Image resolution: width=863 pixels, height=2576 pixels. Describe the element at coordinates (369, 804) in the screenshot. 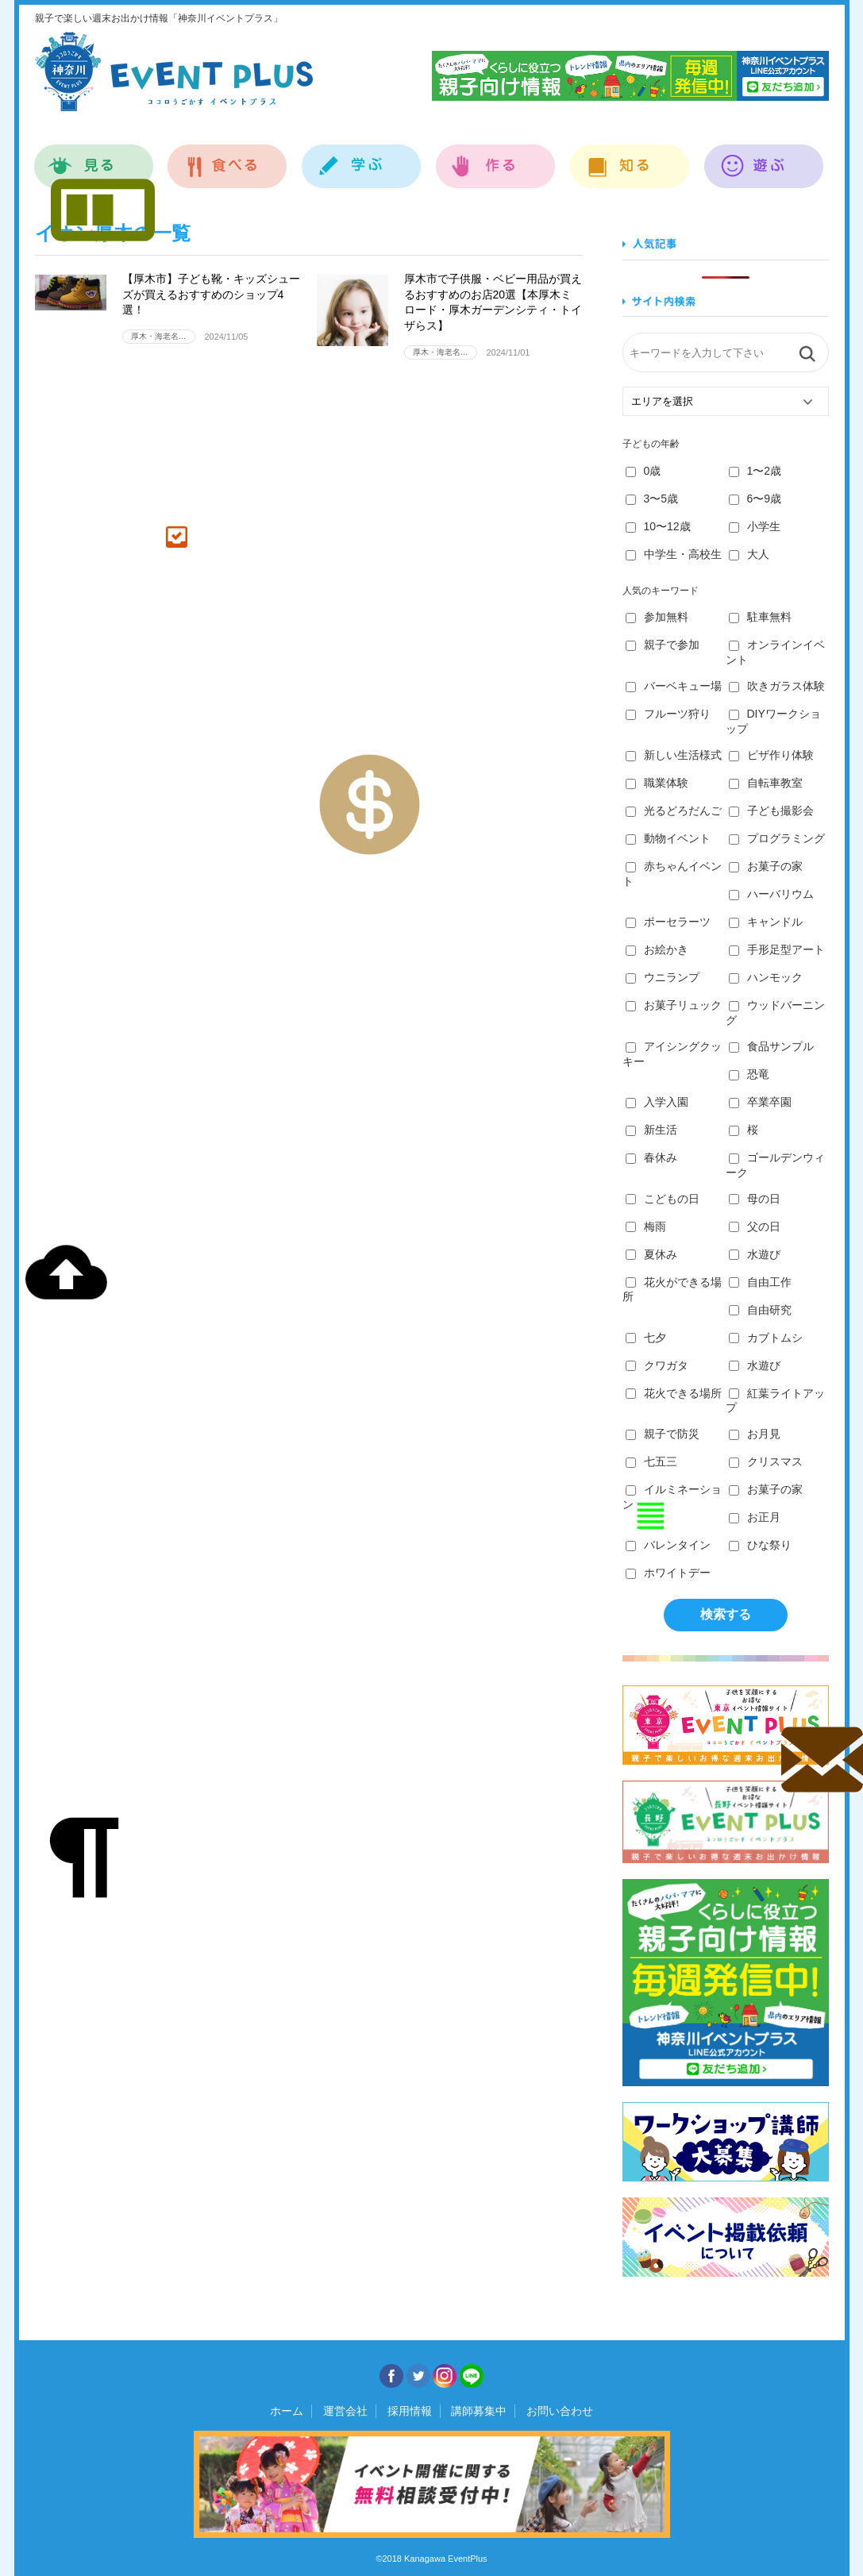

I see `view pricing or payment options` at that location.